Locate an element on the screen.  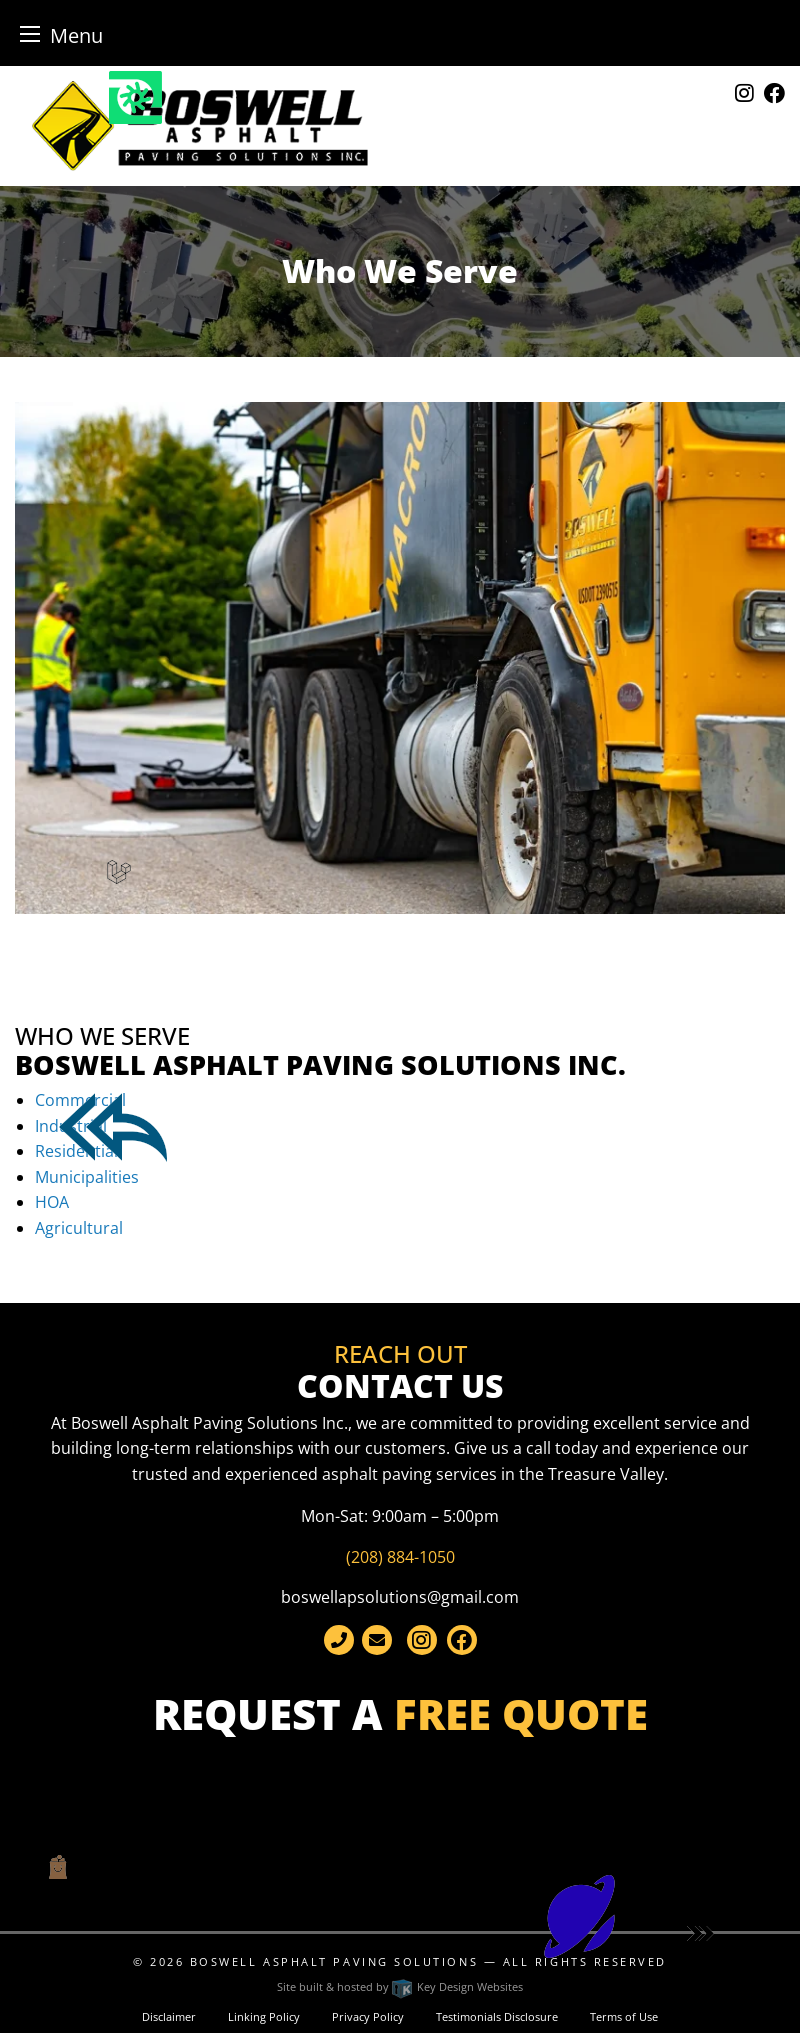
laravel framework logo is located at coordinates (119, 872).